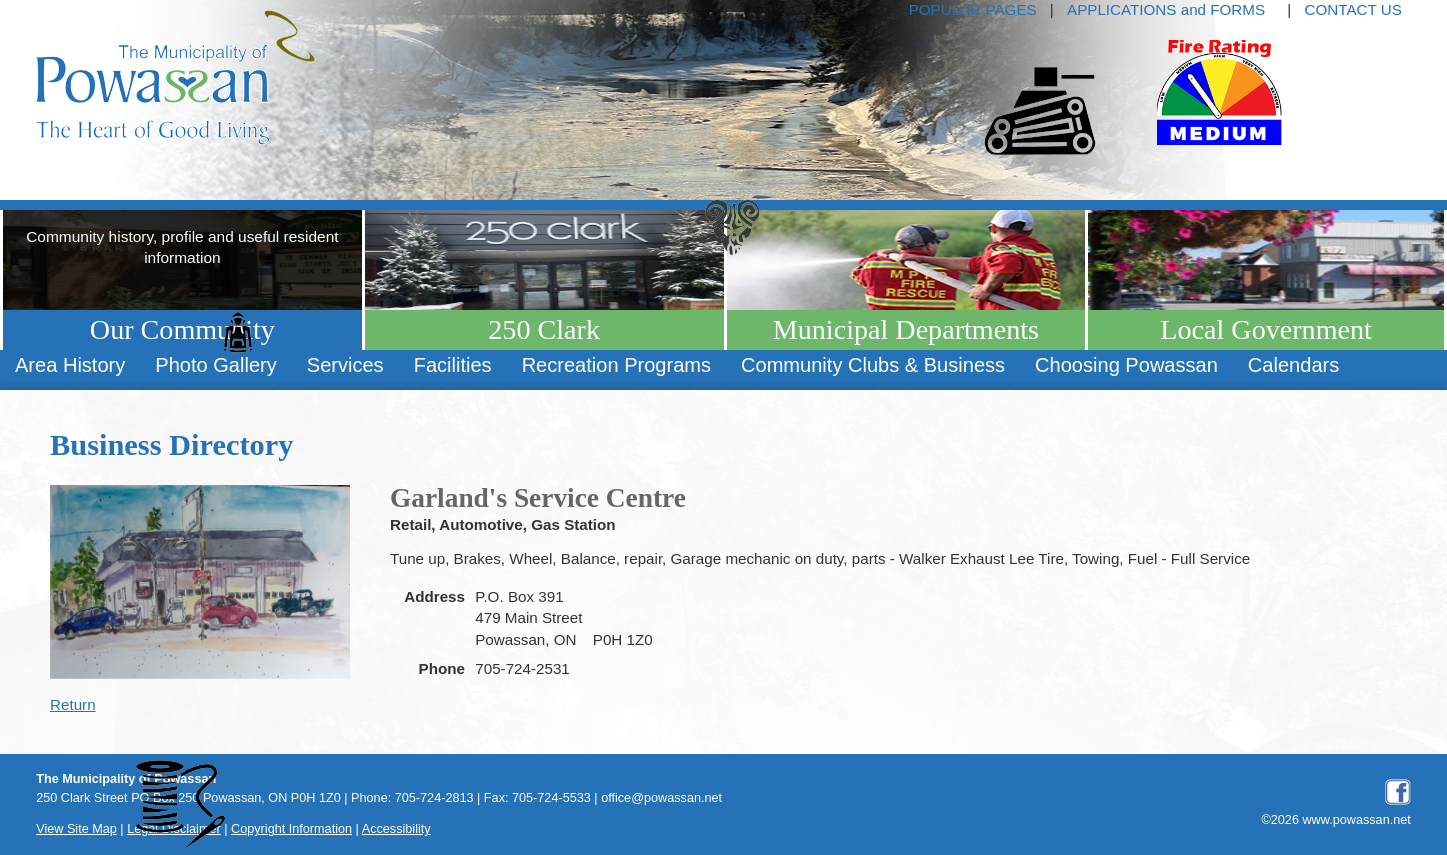  I want to click on select a tank unit in a strategy game, so click(1040, 104).